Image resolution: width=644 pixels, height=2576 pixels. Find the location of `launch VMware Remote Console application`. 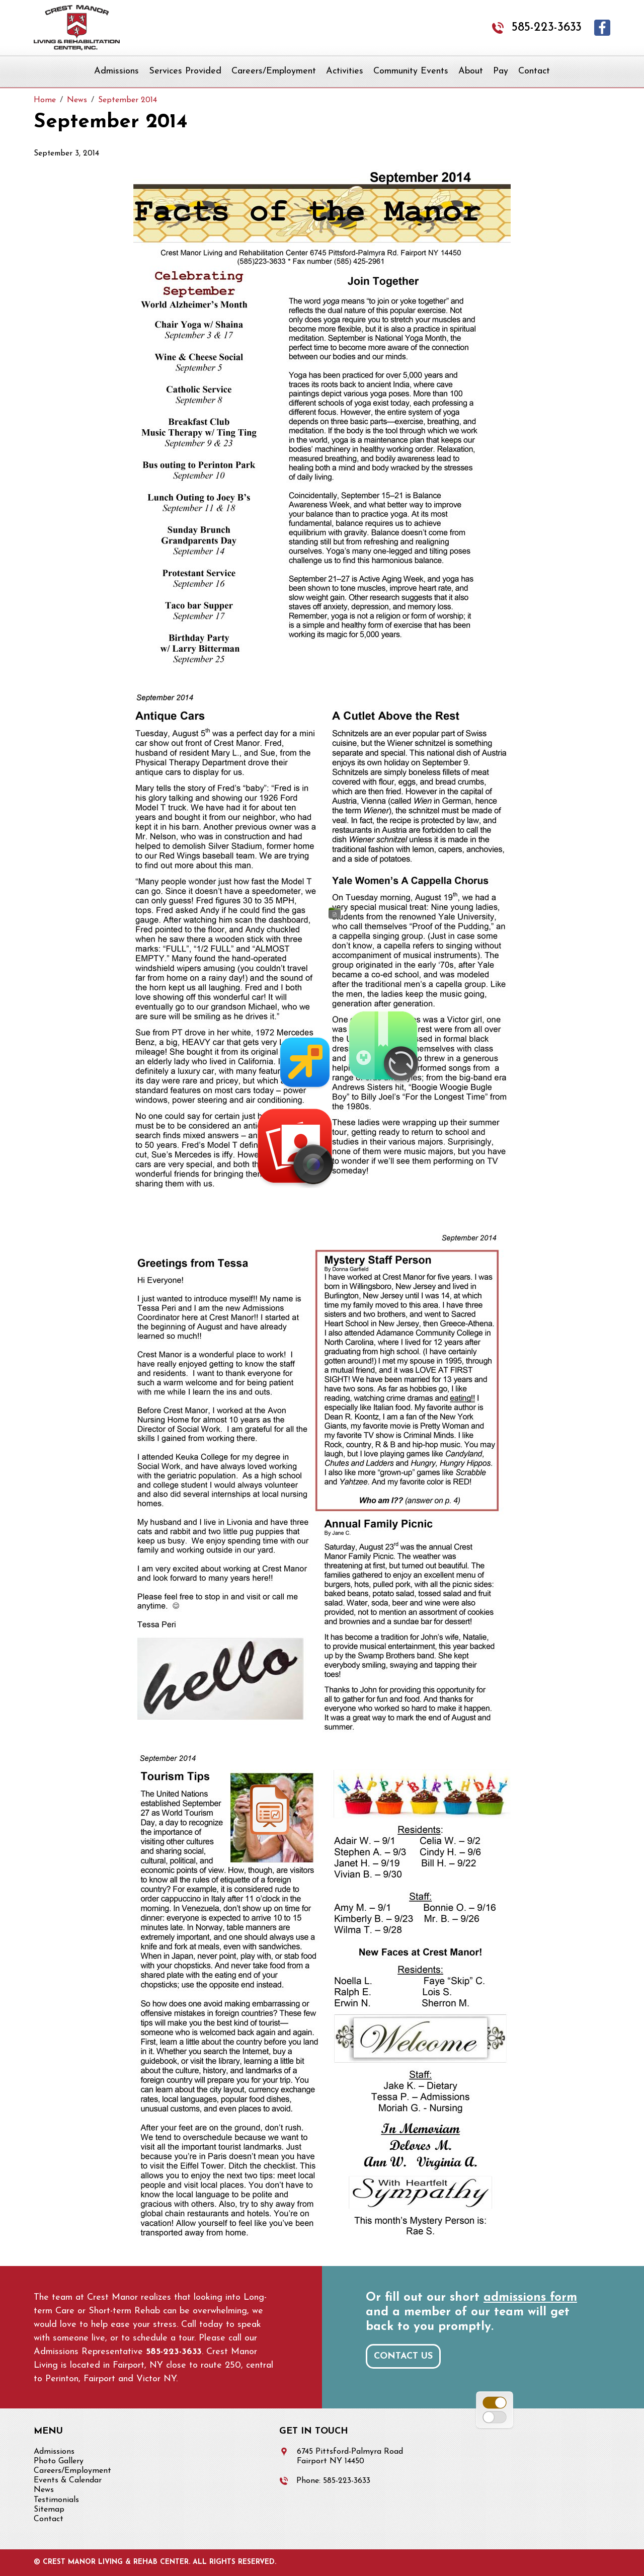

launch VMware Remote Console application is located at coordinates (305, 1062).